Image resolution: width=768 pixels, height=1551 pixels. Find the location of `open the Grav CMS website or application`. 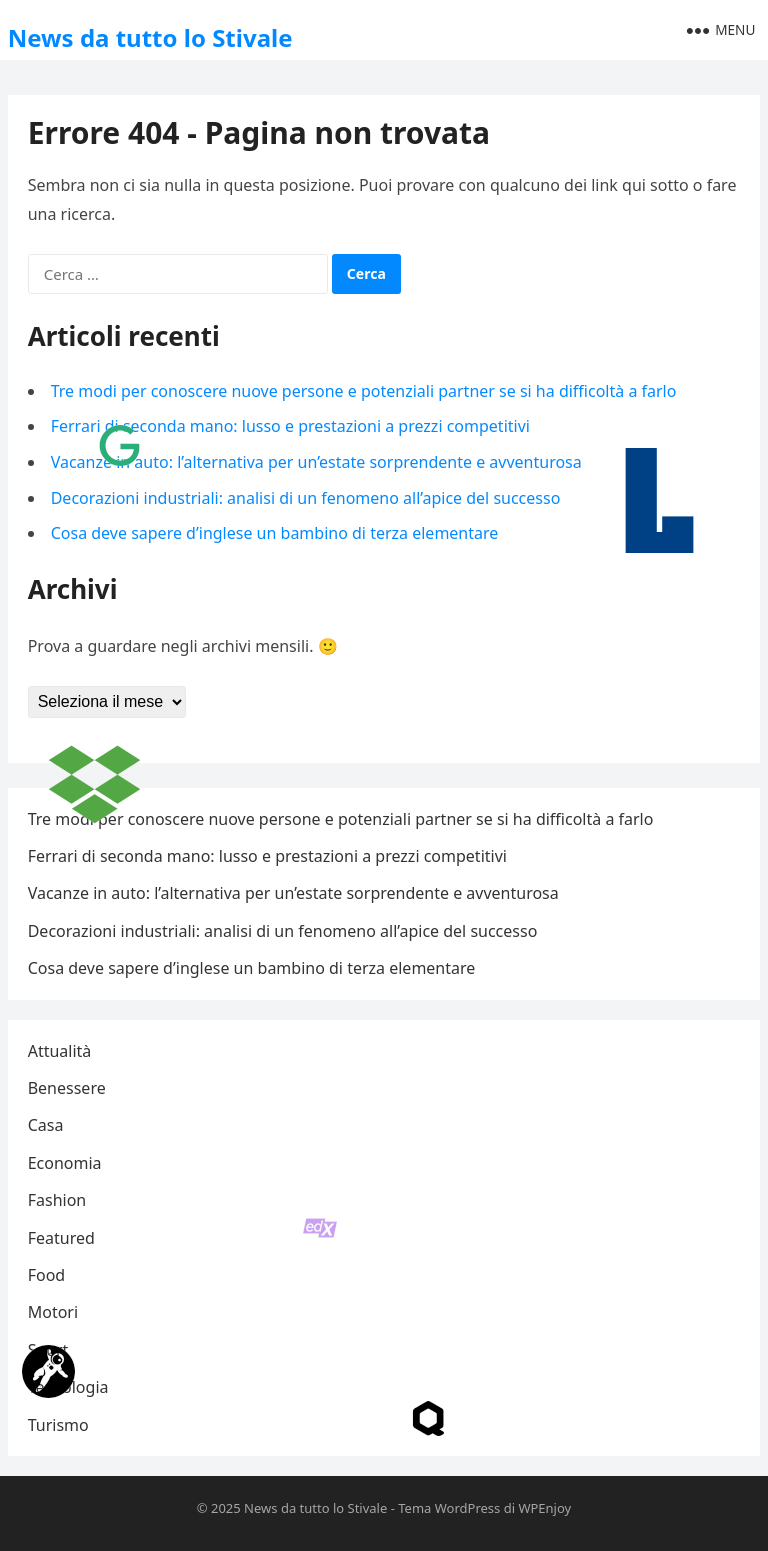

open the Grav CMS website or application is located at coordinates (48, 1371).